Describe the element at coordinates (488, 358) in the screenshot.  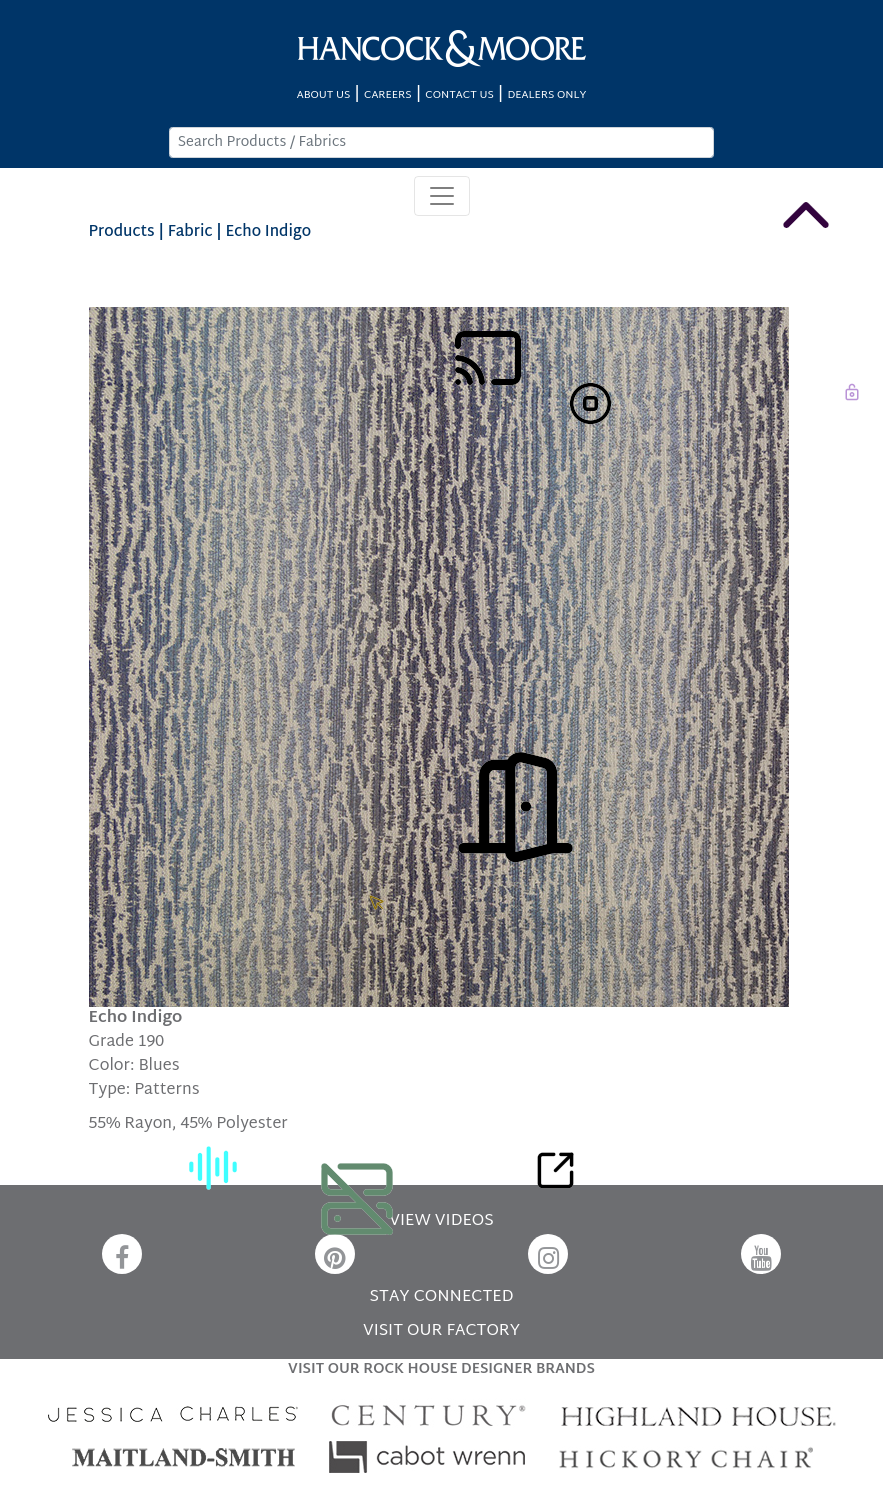
I see `cast media to a nearby device` at that location.